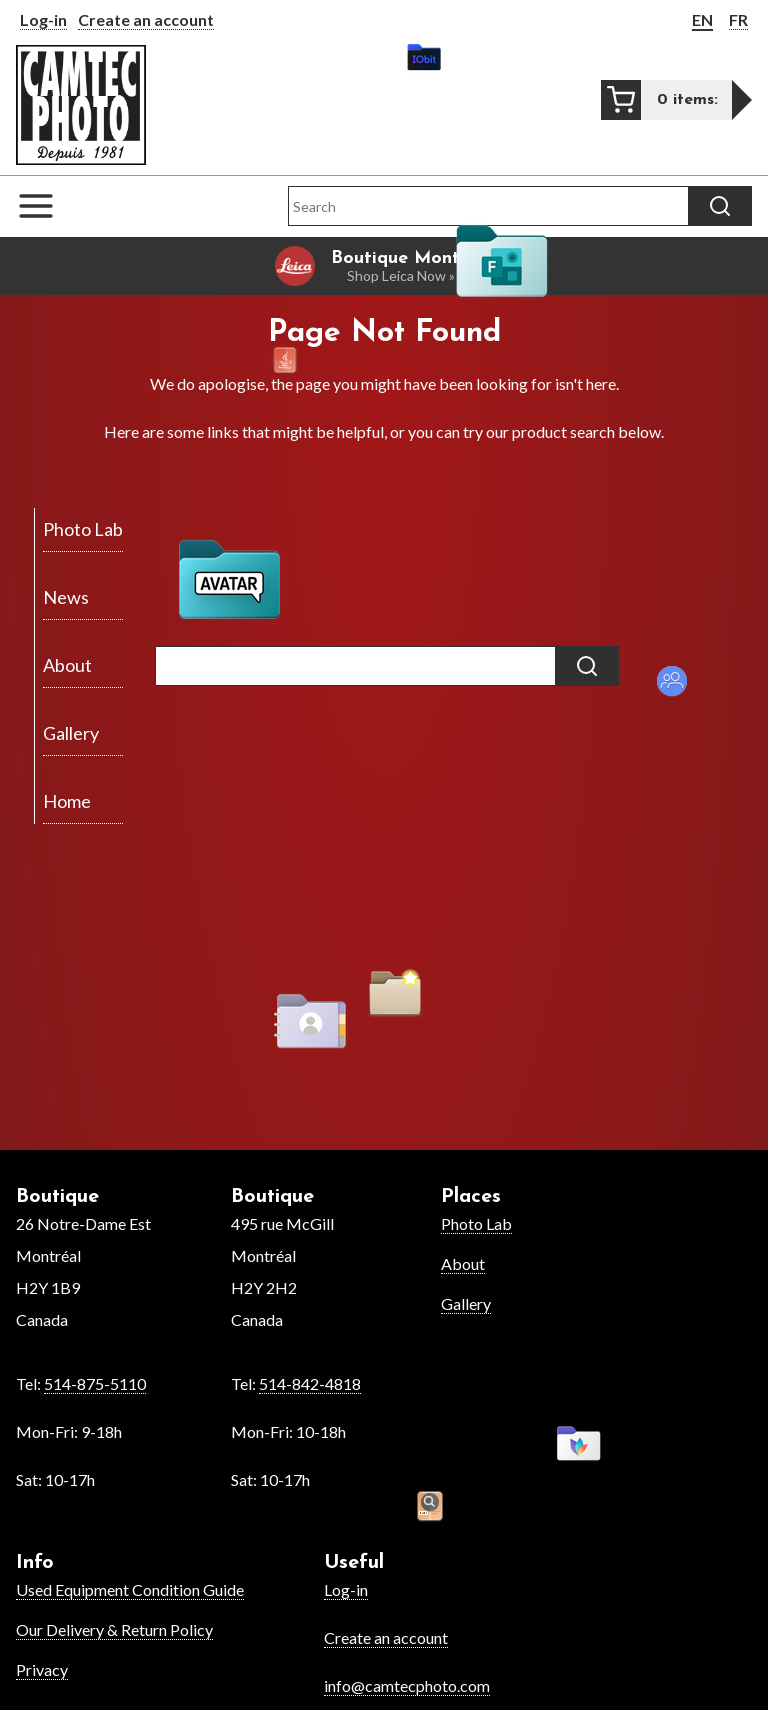 This screenshot has height=1710, width=768. What do you see at coordinates (285, 360) in the screenshot?
I see `a java archive (.jar) file` at bounding box center [285, 360].